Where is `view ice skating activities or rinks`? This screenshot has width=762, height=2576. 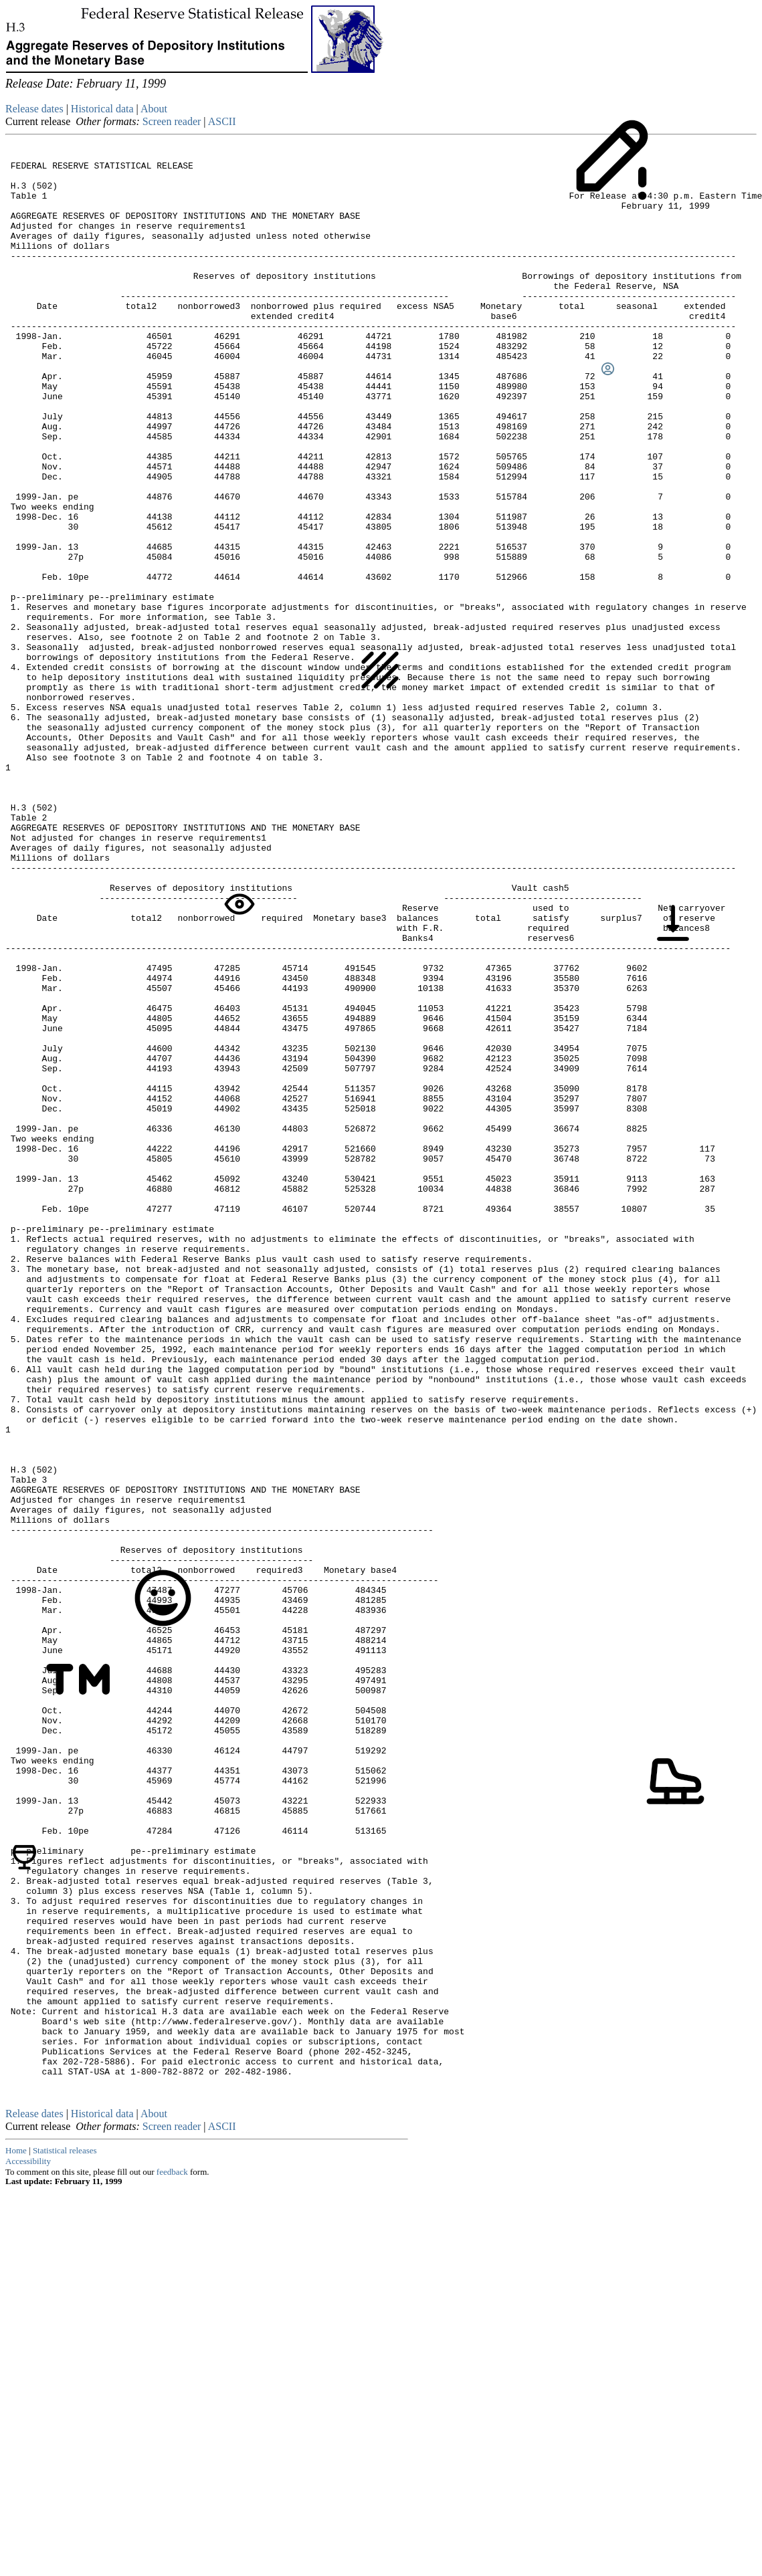
view ice skating activities or rinks is located at coordinates (675, 1781).